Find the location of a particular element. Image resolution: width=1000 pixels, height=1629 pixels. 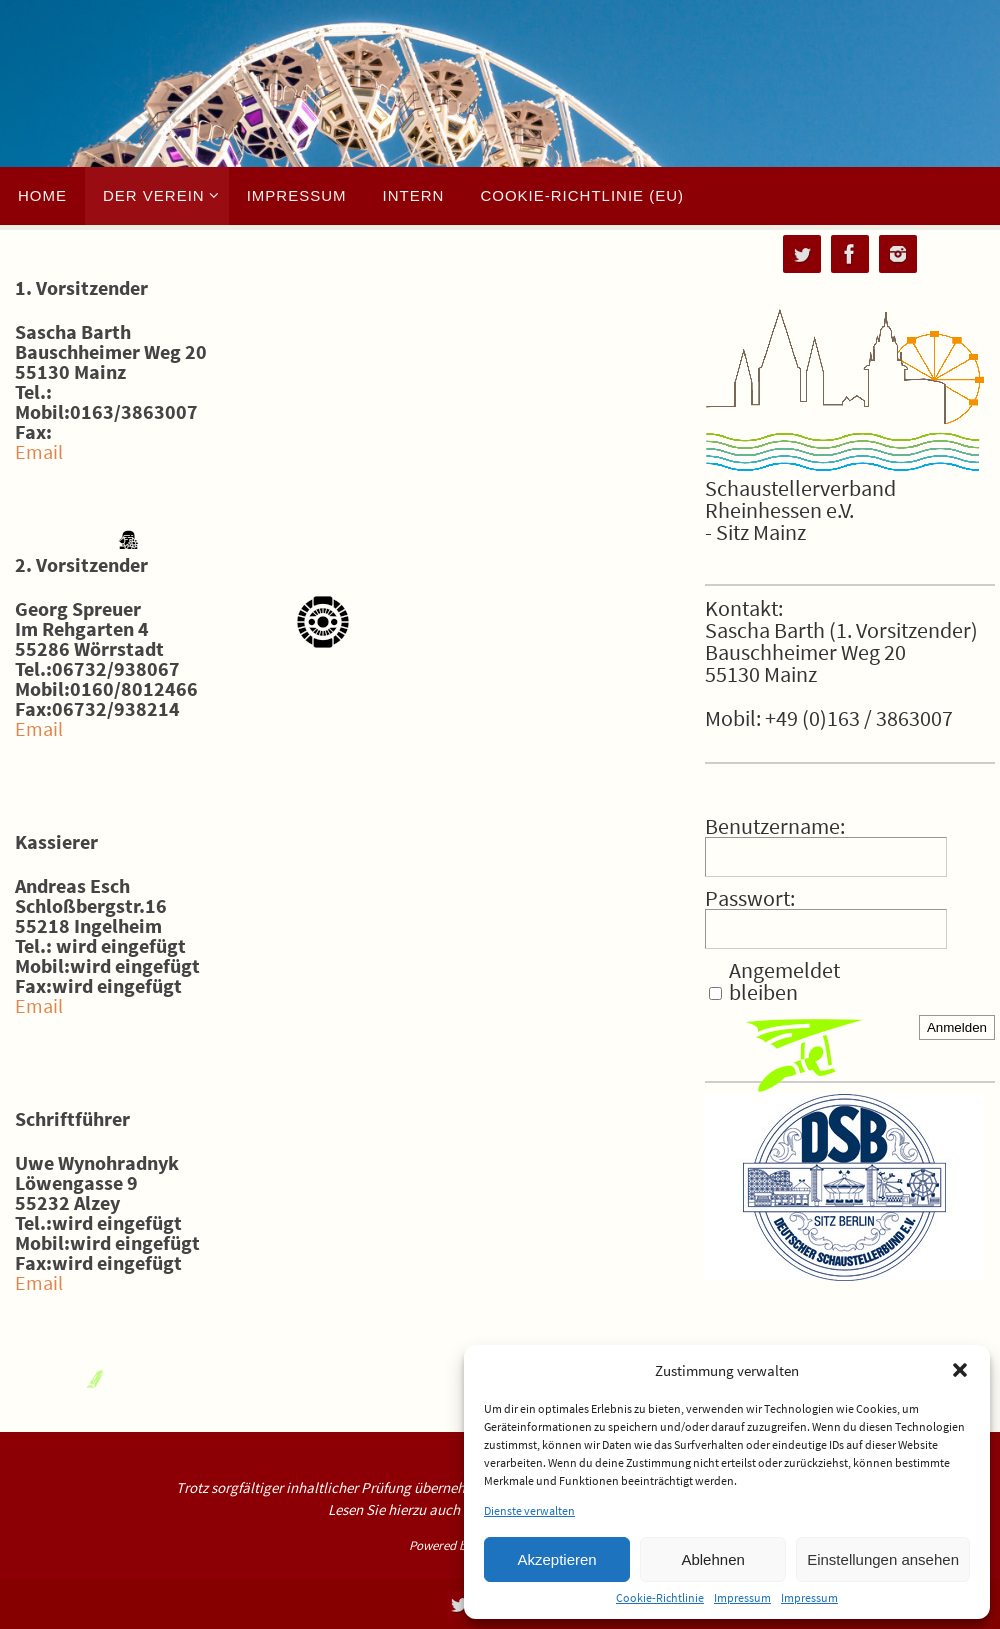

a mechanical gear or cog settings icon is located at coordinates (323, 622).